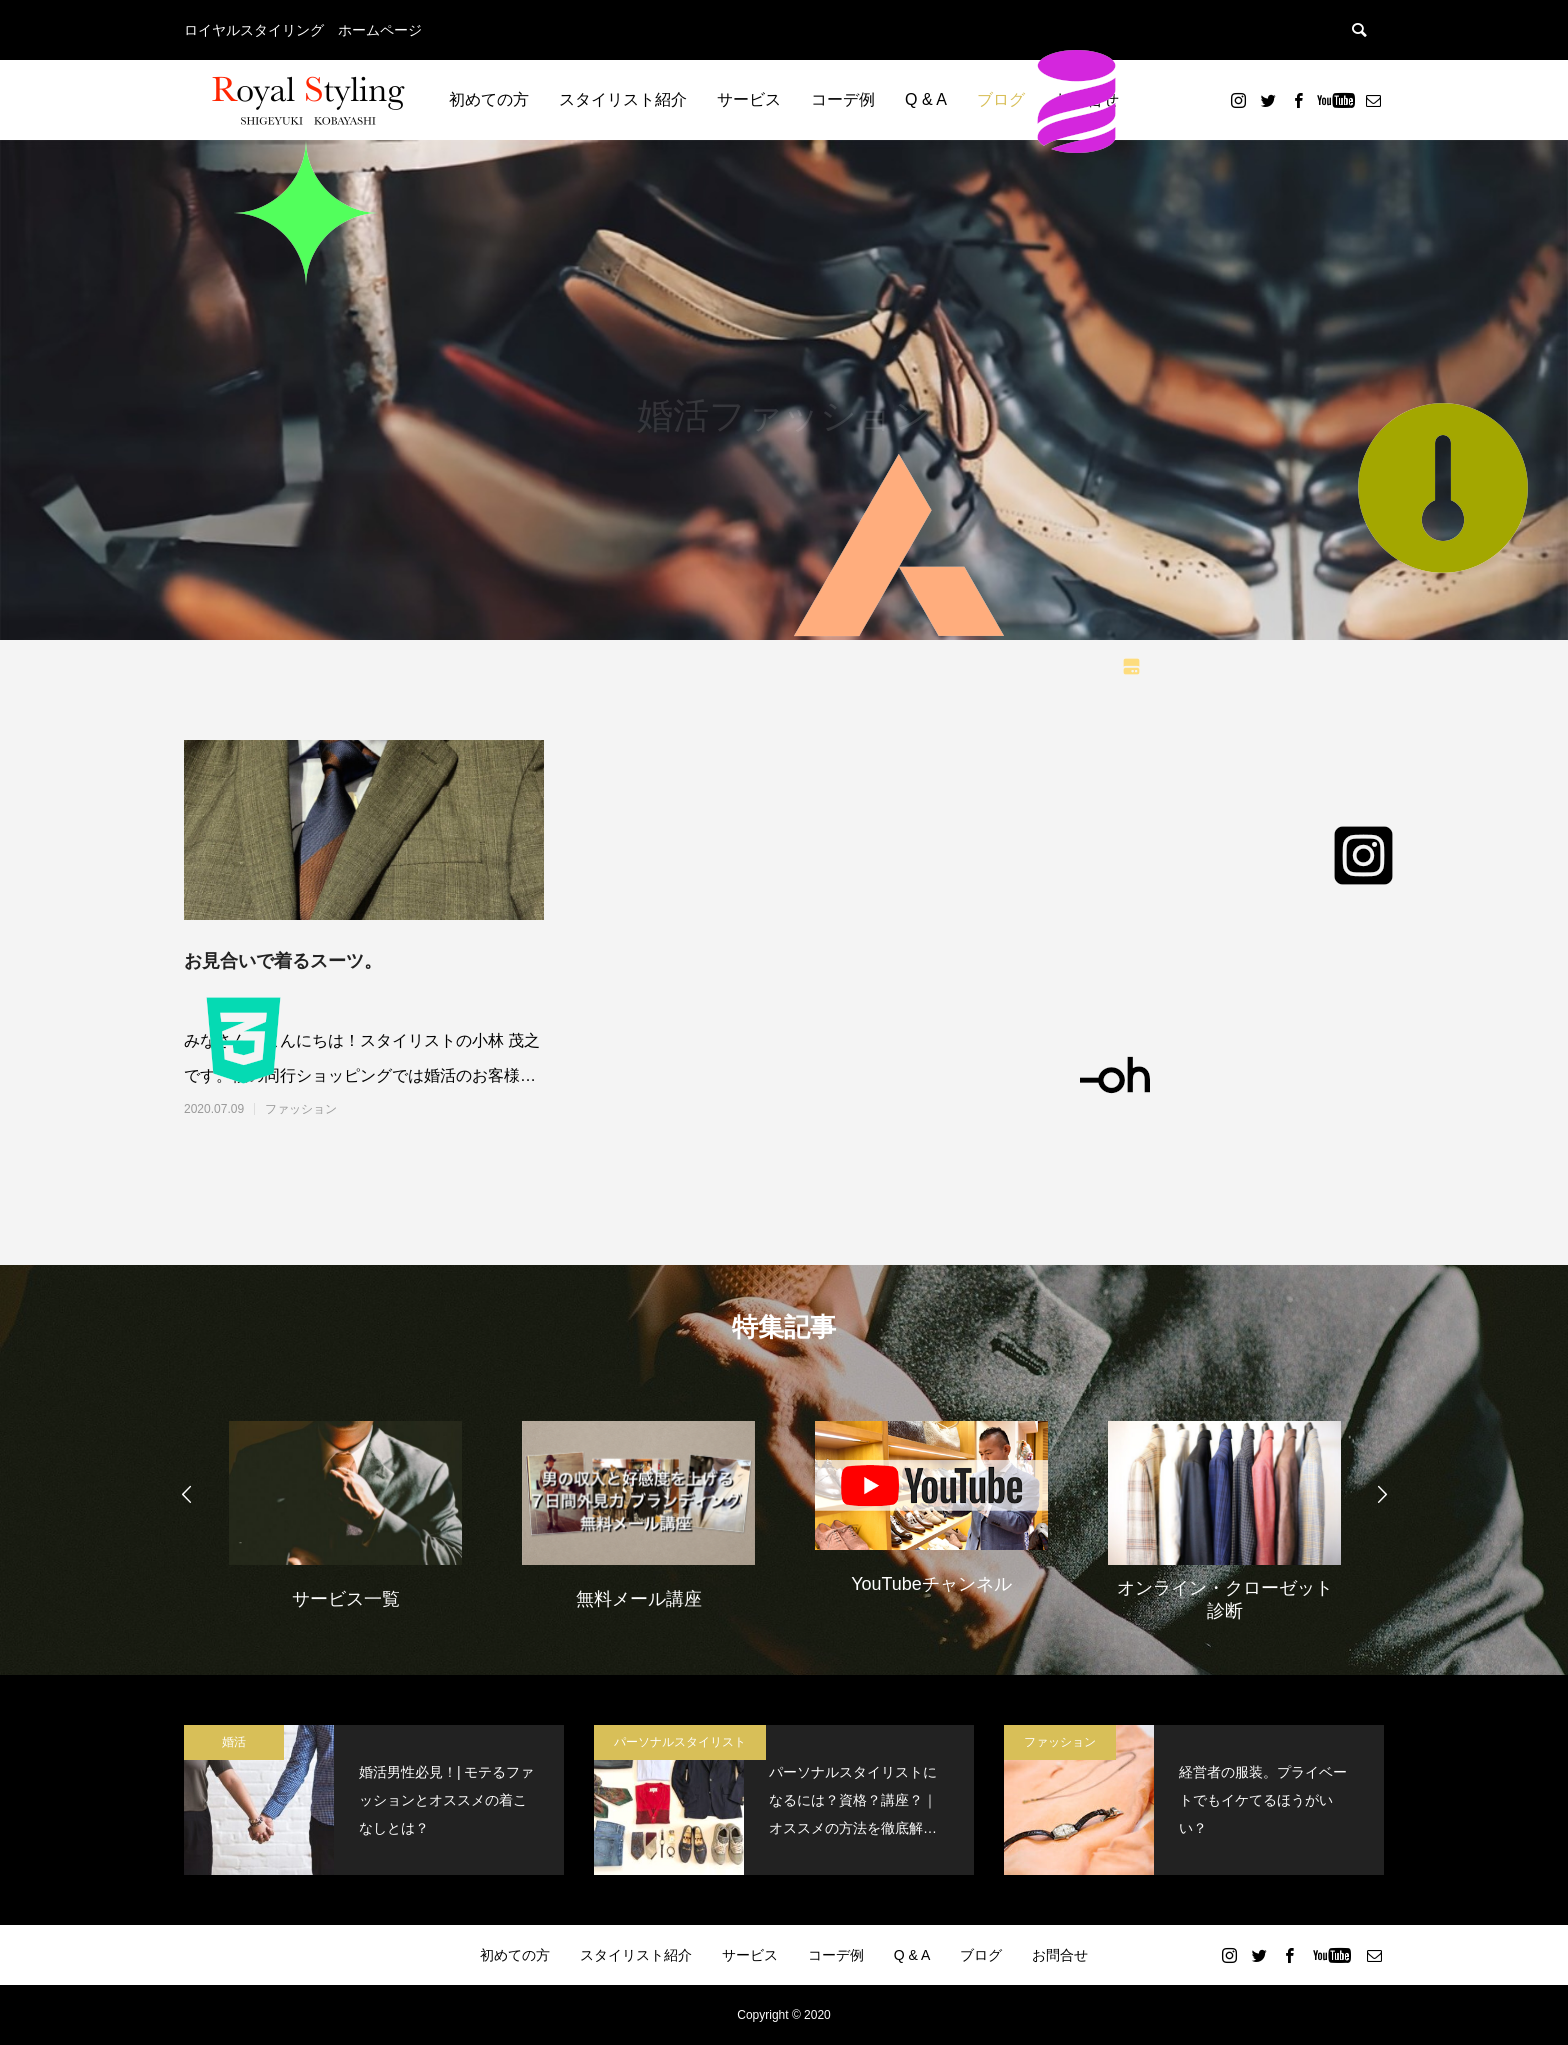 The image size is (1568, 2045). Describe the element at coordinates (1131, 666) in the screenshot. I see `access storage or hard drive settings` at that location.